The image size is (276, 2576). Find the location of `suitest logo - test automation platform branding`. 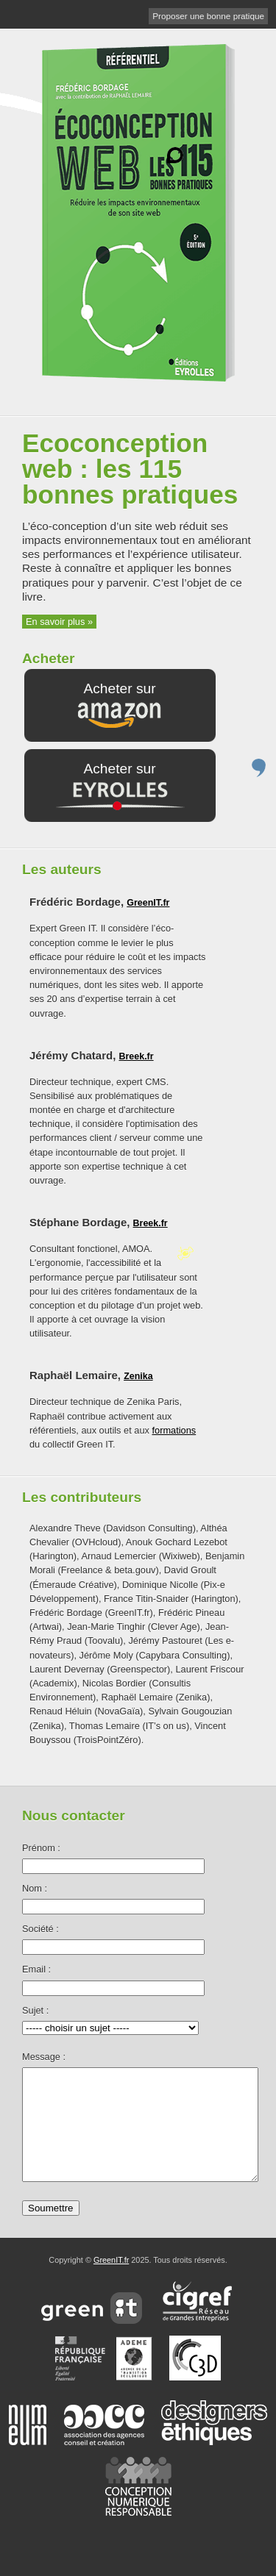

suitest logo - test automation platform branding is located at coordinates (185, 1253).